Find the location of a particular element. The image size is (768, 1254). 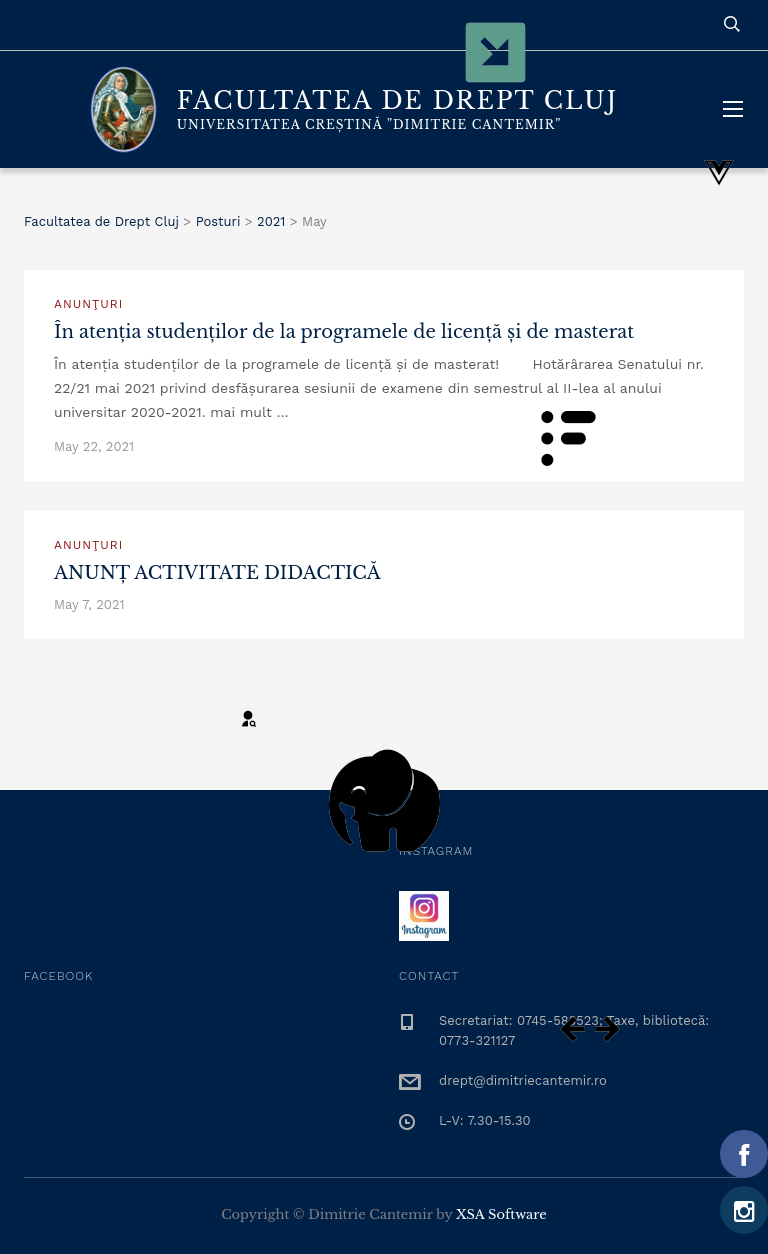

codefactor code review service logo is located at coordinates (568, 438).